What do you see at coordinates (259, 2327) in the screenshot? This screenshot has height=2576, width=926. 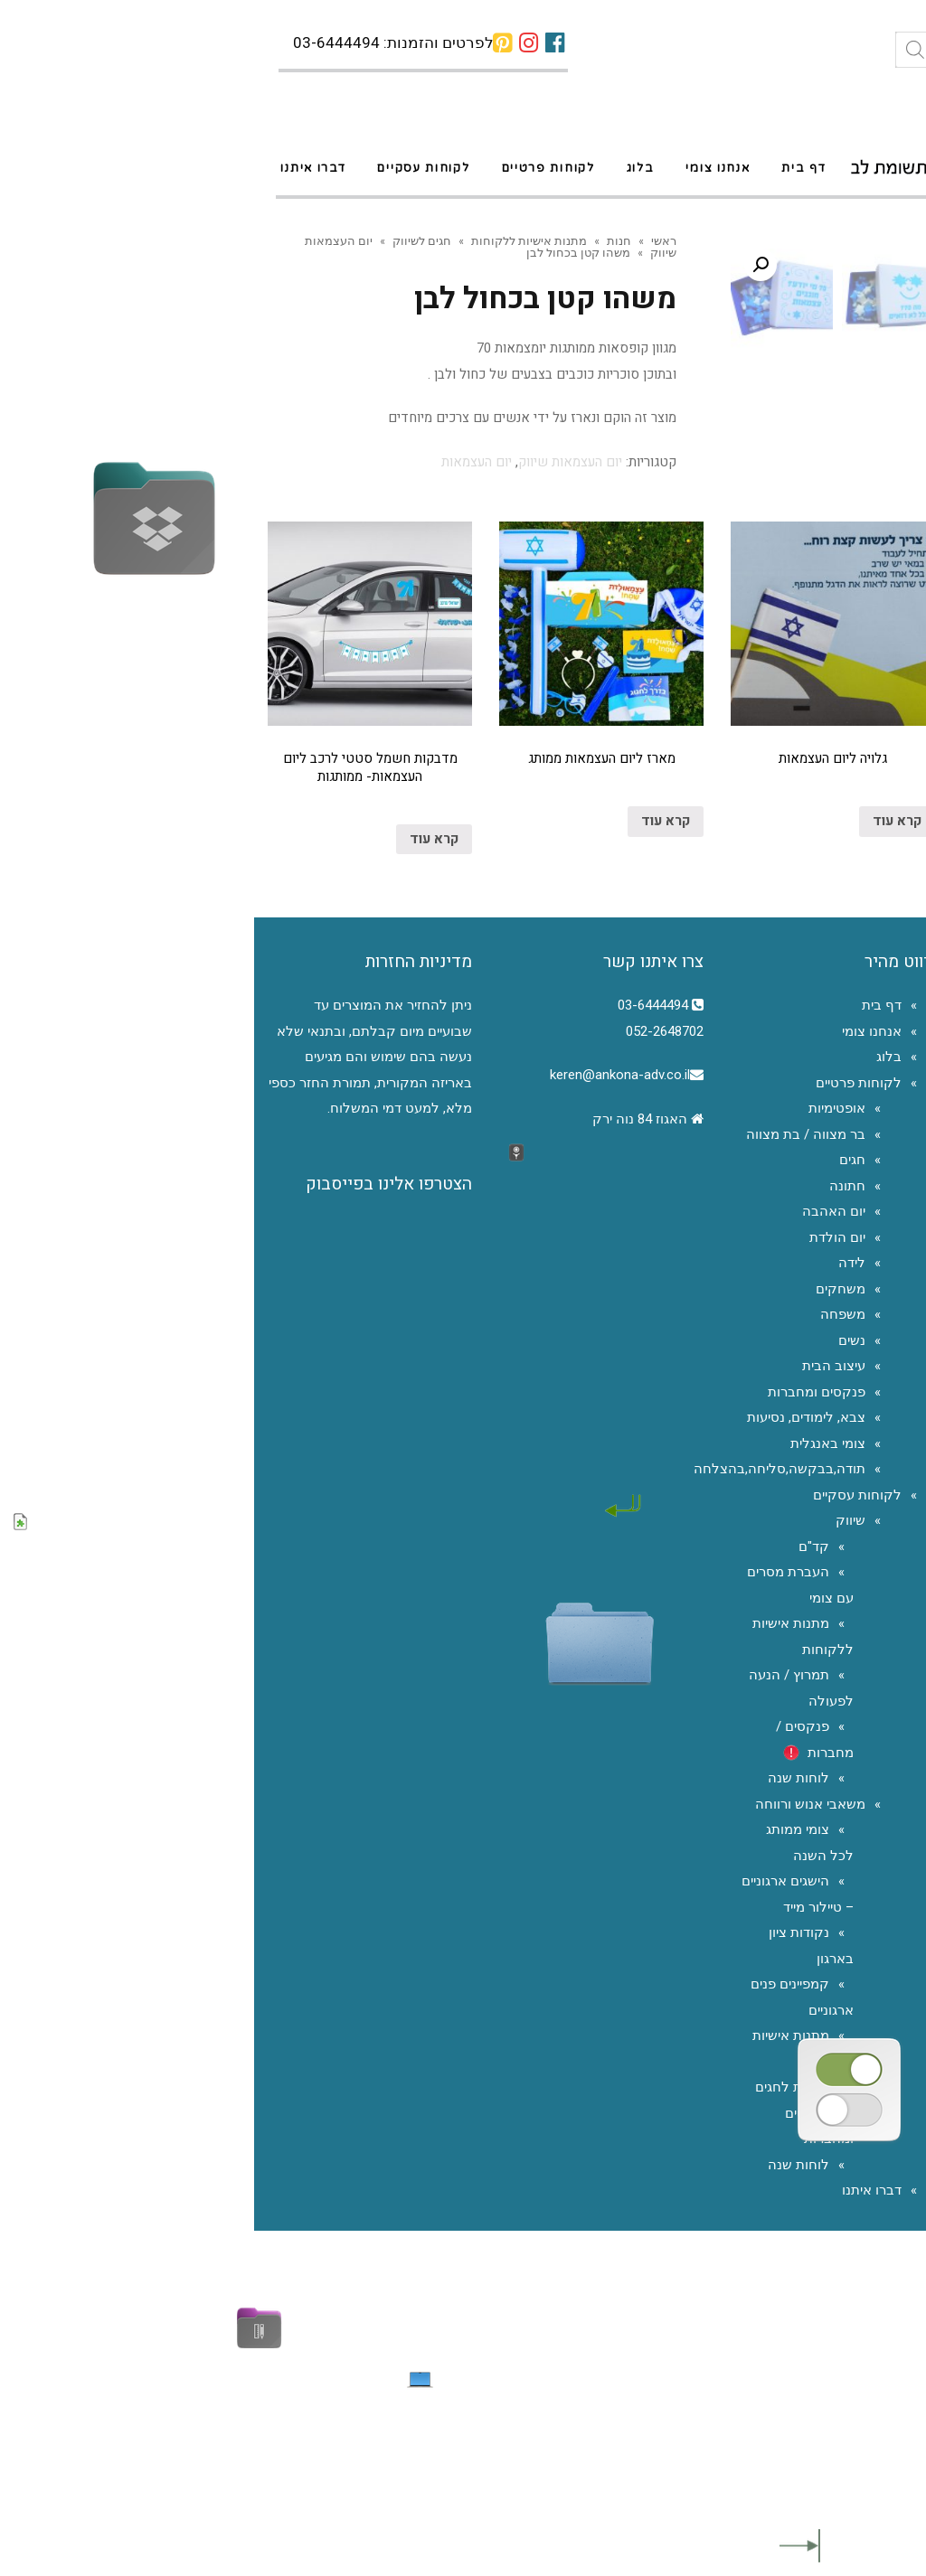 I see `access your templates folder` at bounding box center [259, 2327].